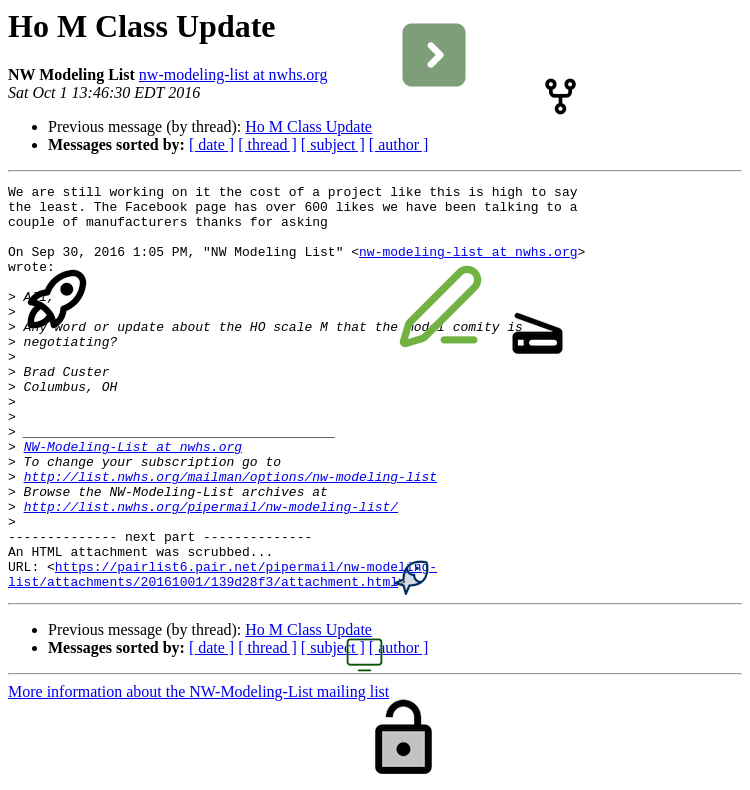 The image size is (750, 790). What do you see at coordinates (364, 653) in the screenshot?
I see `view display settings` at bounding box center [364, 653].